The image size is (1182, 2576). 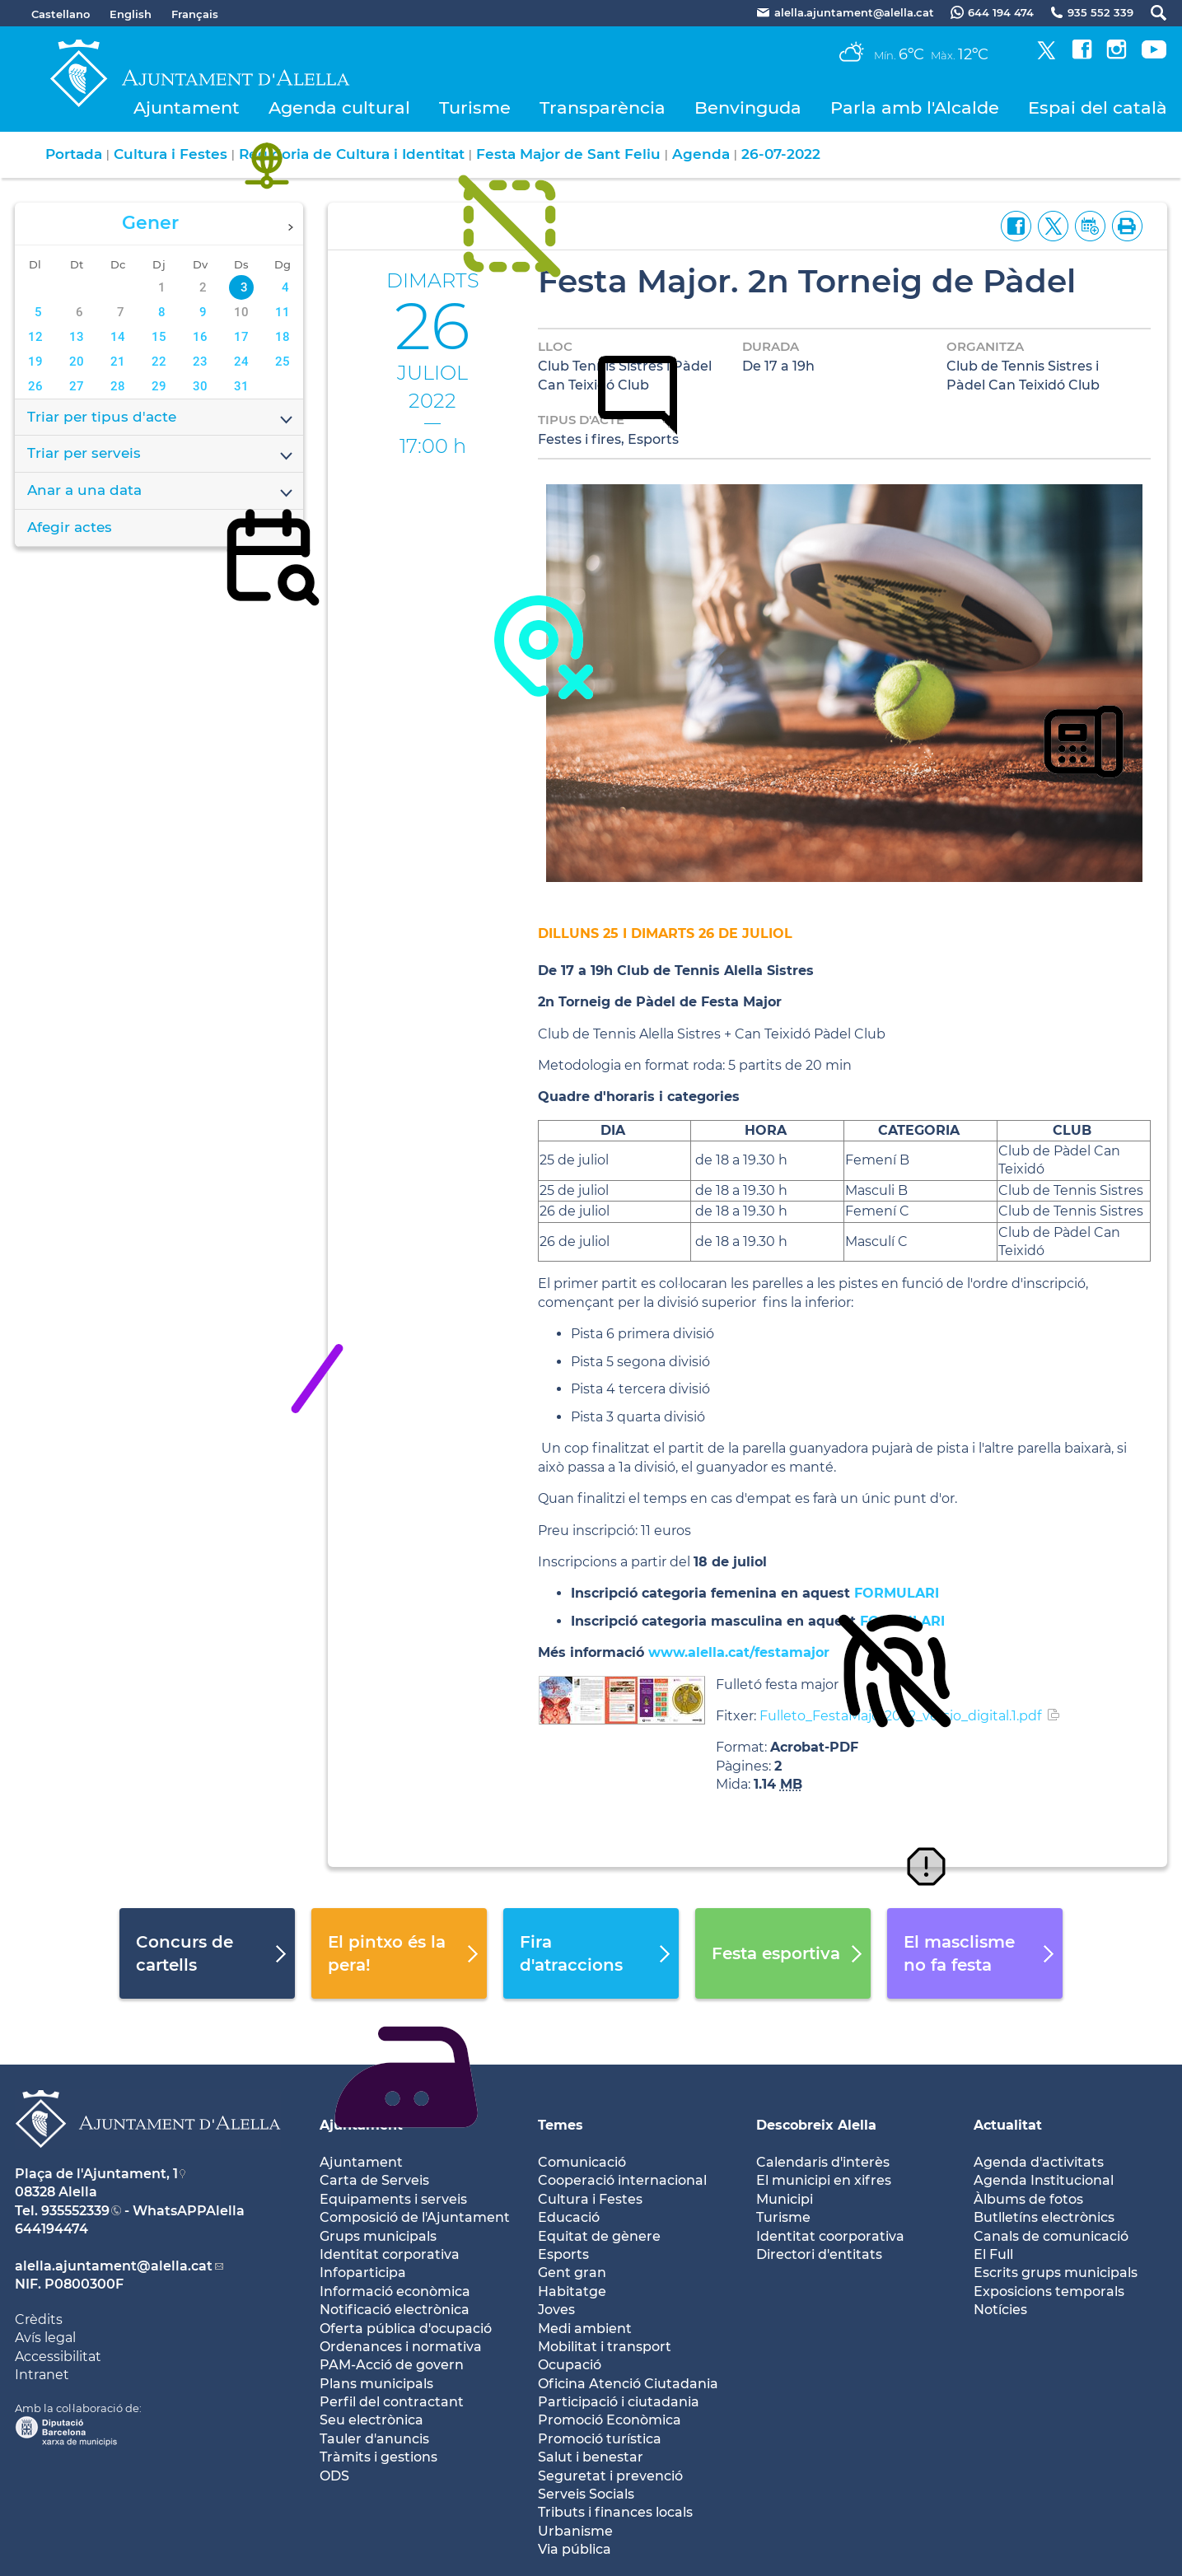 I want to click on indicates a warning or critical alert, so click(x=926, y=1866).